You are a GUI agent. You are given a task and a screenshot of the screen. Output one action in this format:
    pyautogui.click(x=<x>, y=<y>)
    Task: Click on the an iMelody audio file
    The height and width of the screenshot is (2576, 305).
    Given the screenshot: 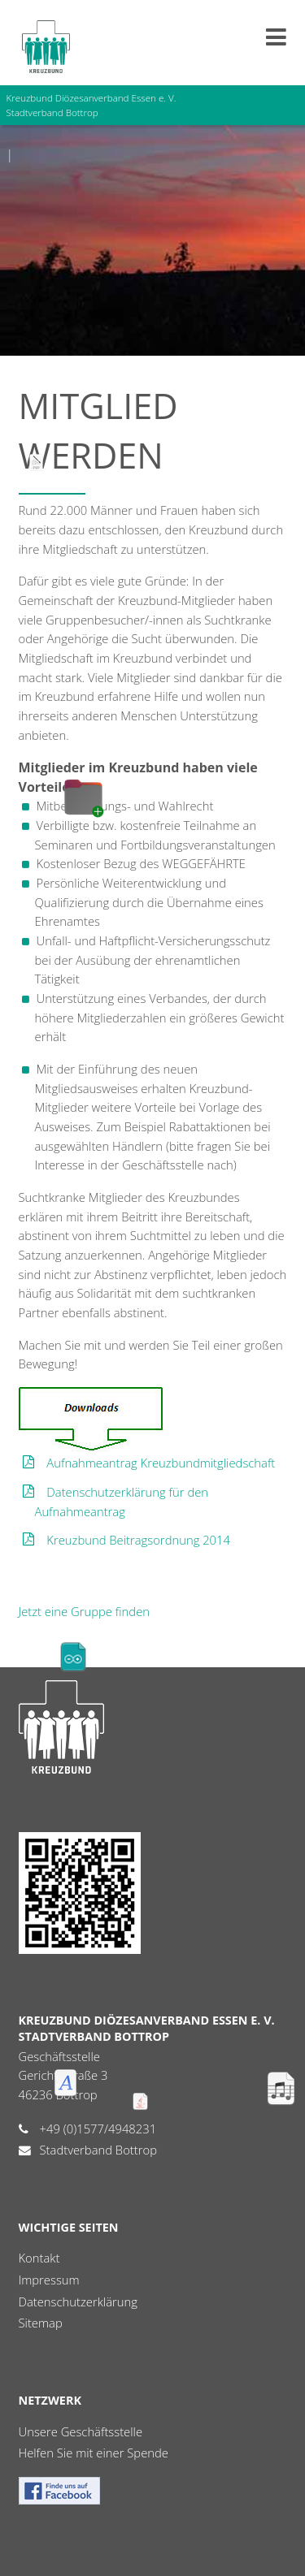 What is the action you would take?
    pyautogui.click(x=281, y=2088)
    